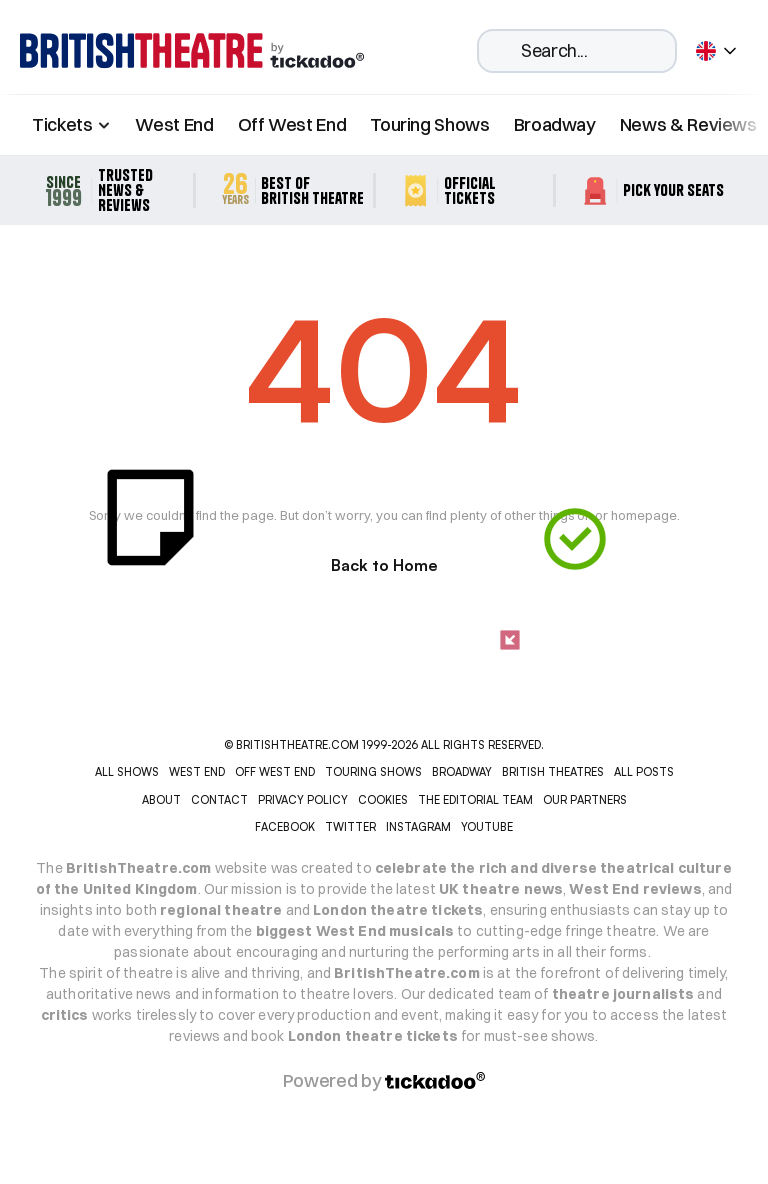 The image size is (768, 1184). I want to click on navigate to previous or lower-level content, so click(510, 640).